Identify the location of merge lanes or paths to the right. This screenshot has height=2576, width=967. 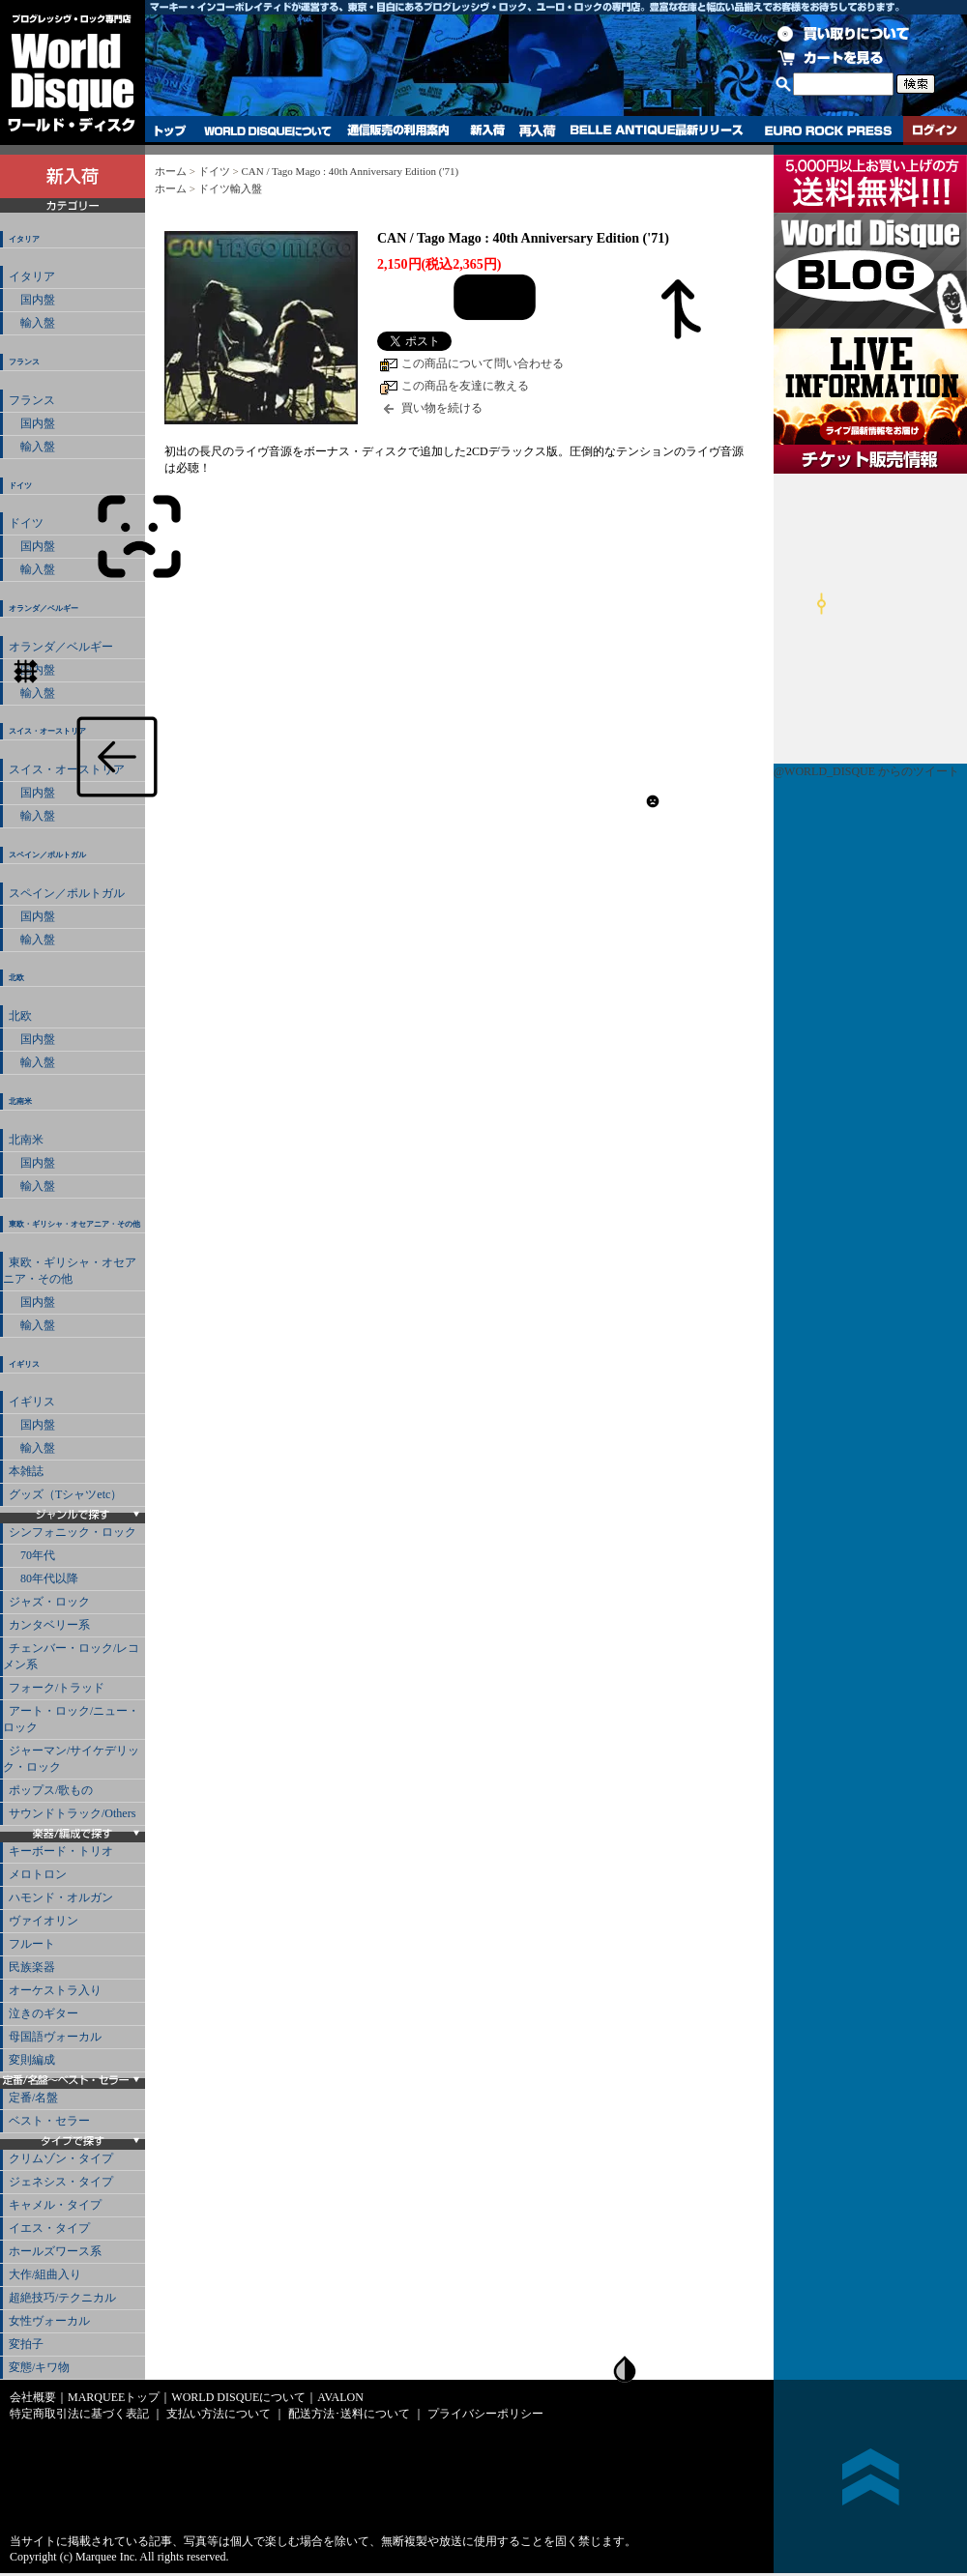
(678, 309).